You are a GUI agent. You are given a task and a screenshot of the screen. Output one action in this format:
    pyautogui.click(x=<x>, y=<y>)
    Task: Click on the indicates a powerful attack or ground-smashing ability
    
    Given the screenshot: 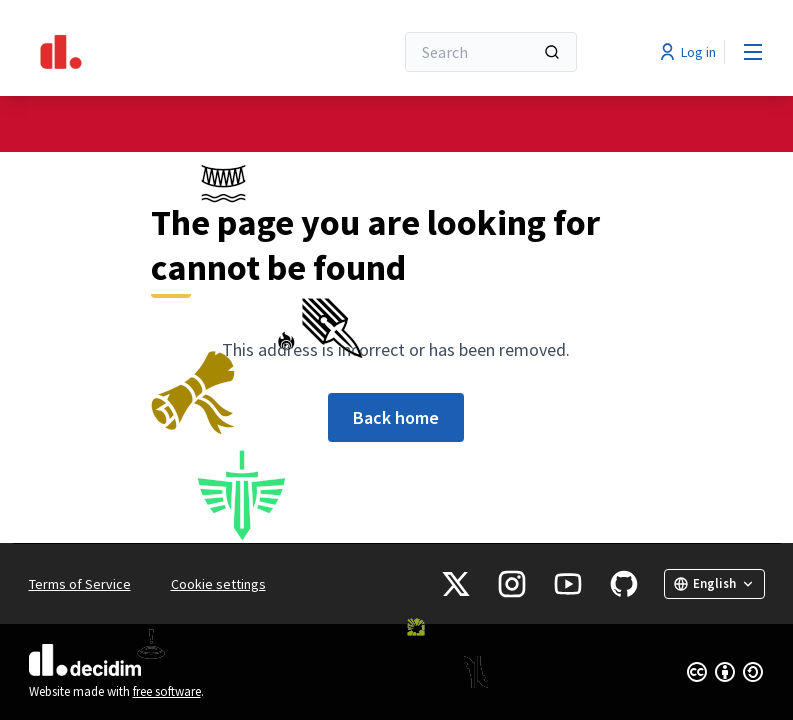 What is the action you would take?
    pyautogui.click(x=416, y=627)
    